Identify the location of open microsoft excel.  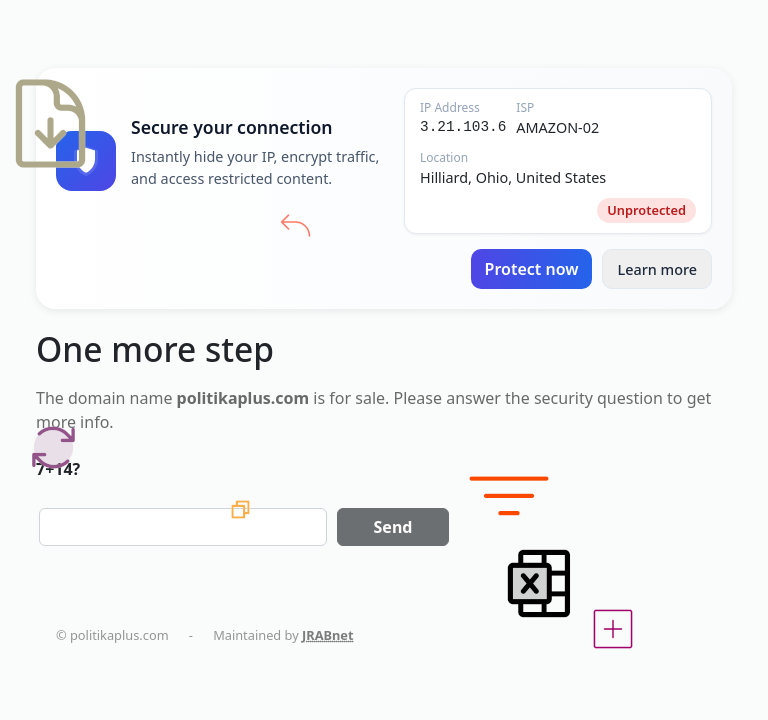
(541, 583).